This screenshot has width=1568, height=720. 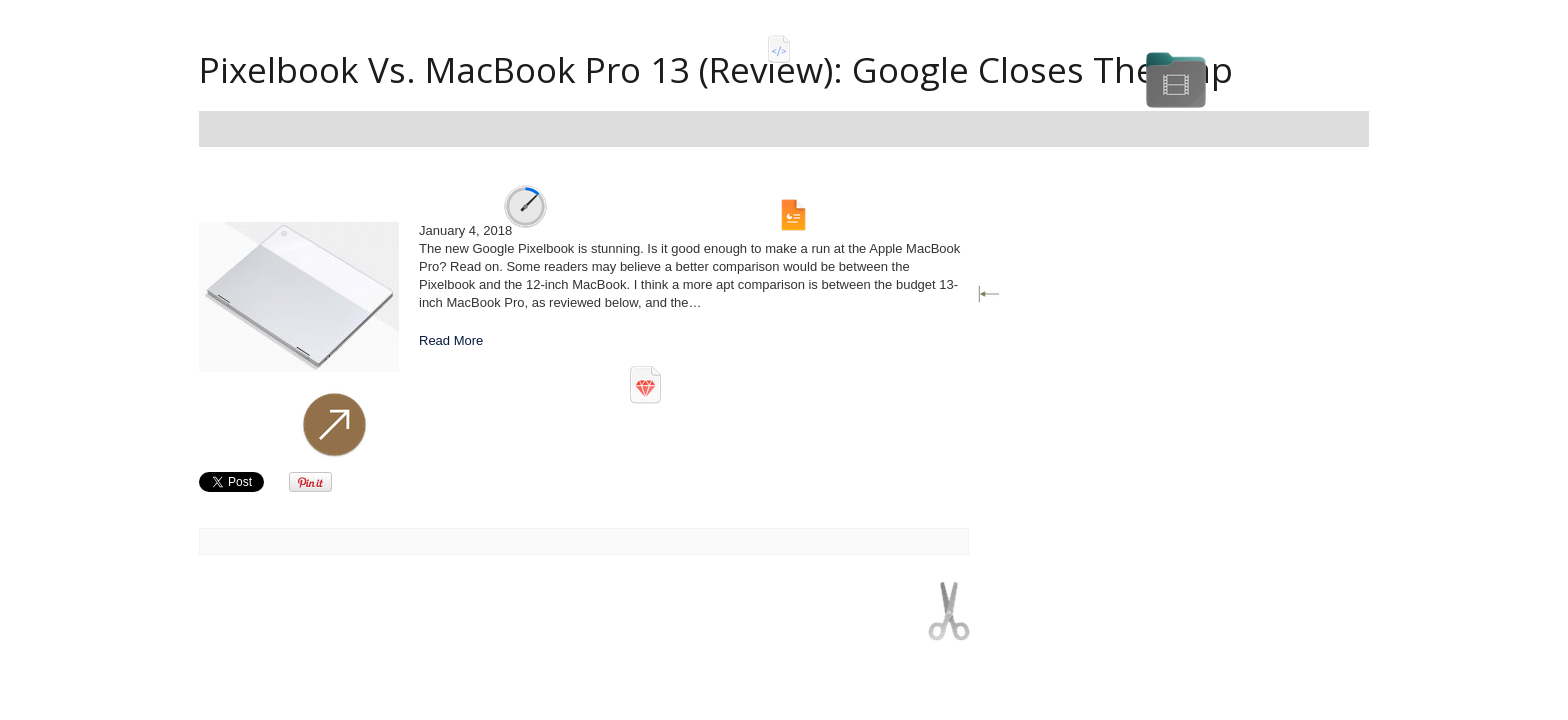 What do you see at coordinates (989, 294) in the screenshot?
I see `go to the first item in a list or sequence` at bounding box center [989, 294].